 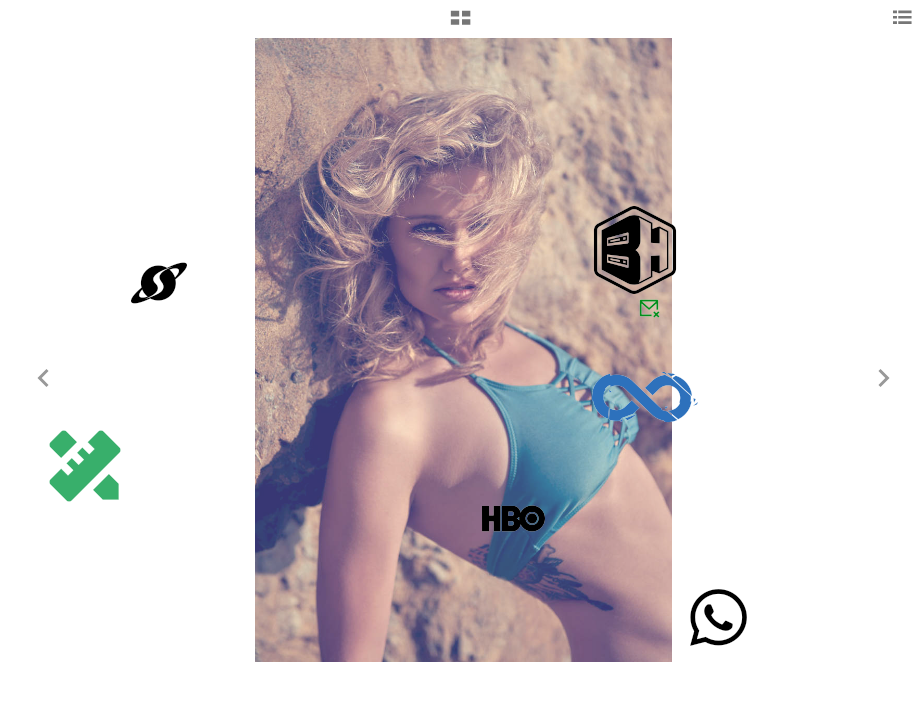 I want to click on stardock software company logo, so click(x=159, y=283).